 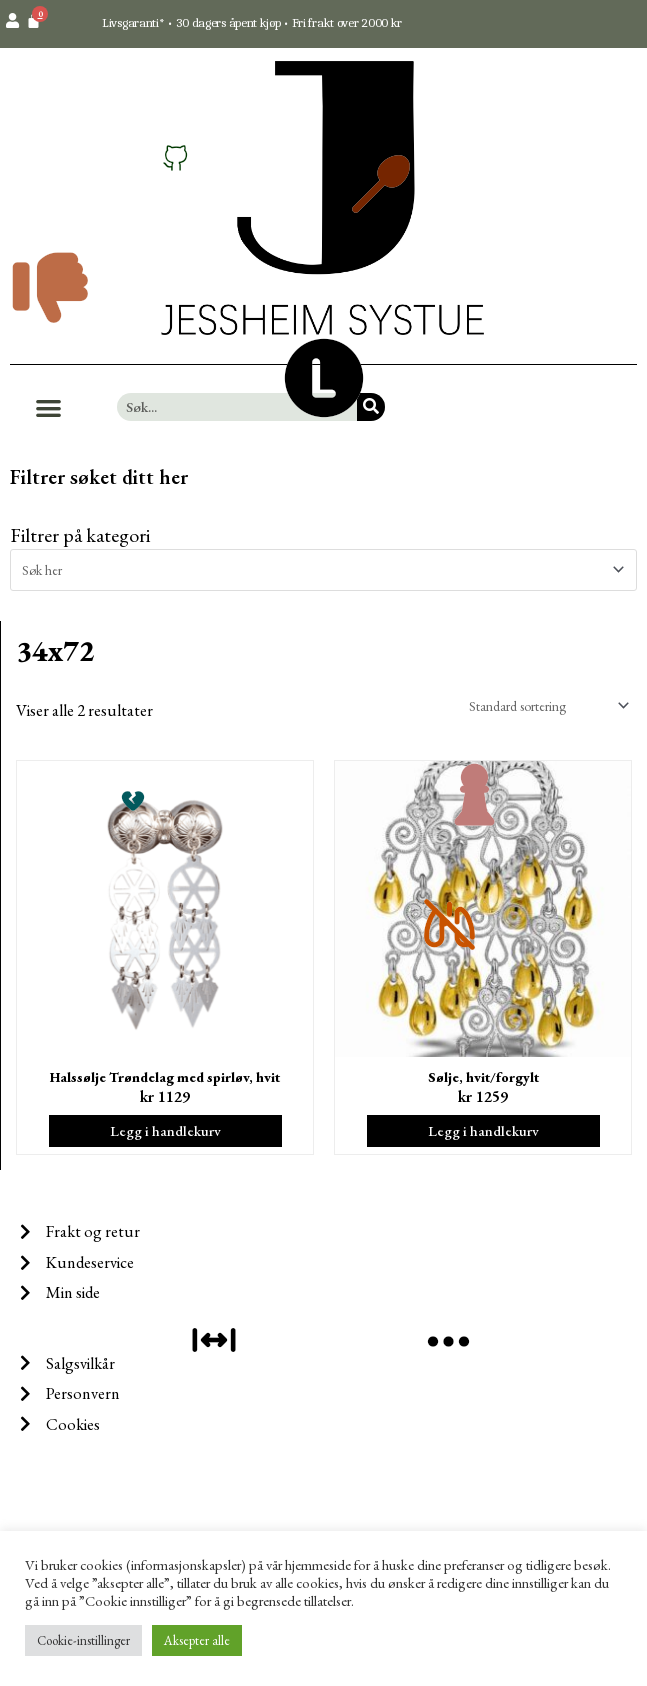 What do you see at coordinates (449, 924) in the screenshot?
I see `indicates respiratory function disabled or unavailable` at bounding box center [449, 924].